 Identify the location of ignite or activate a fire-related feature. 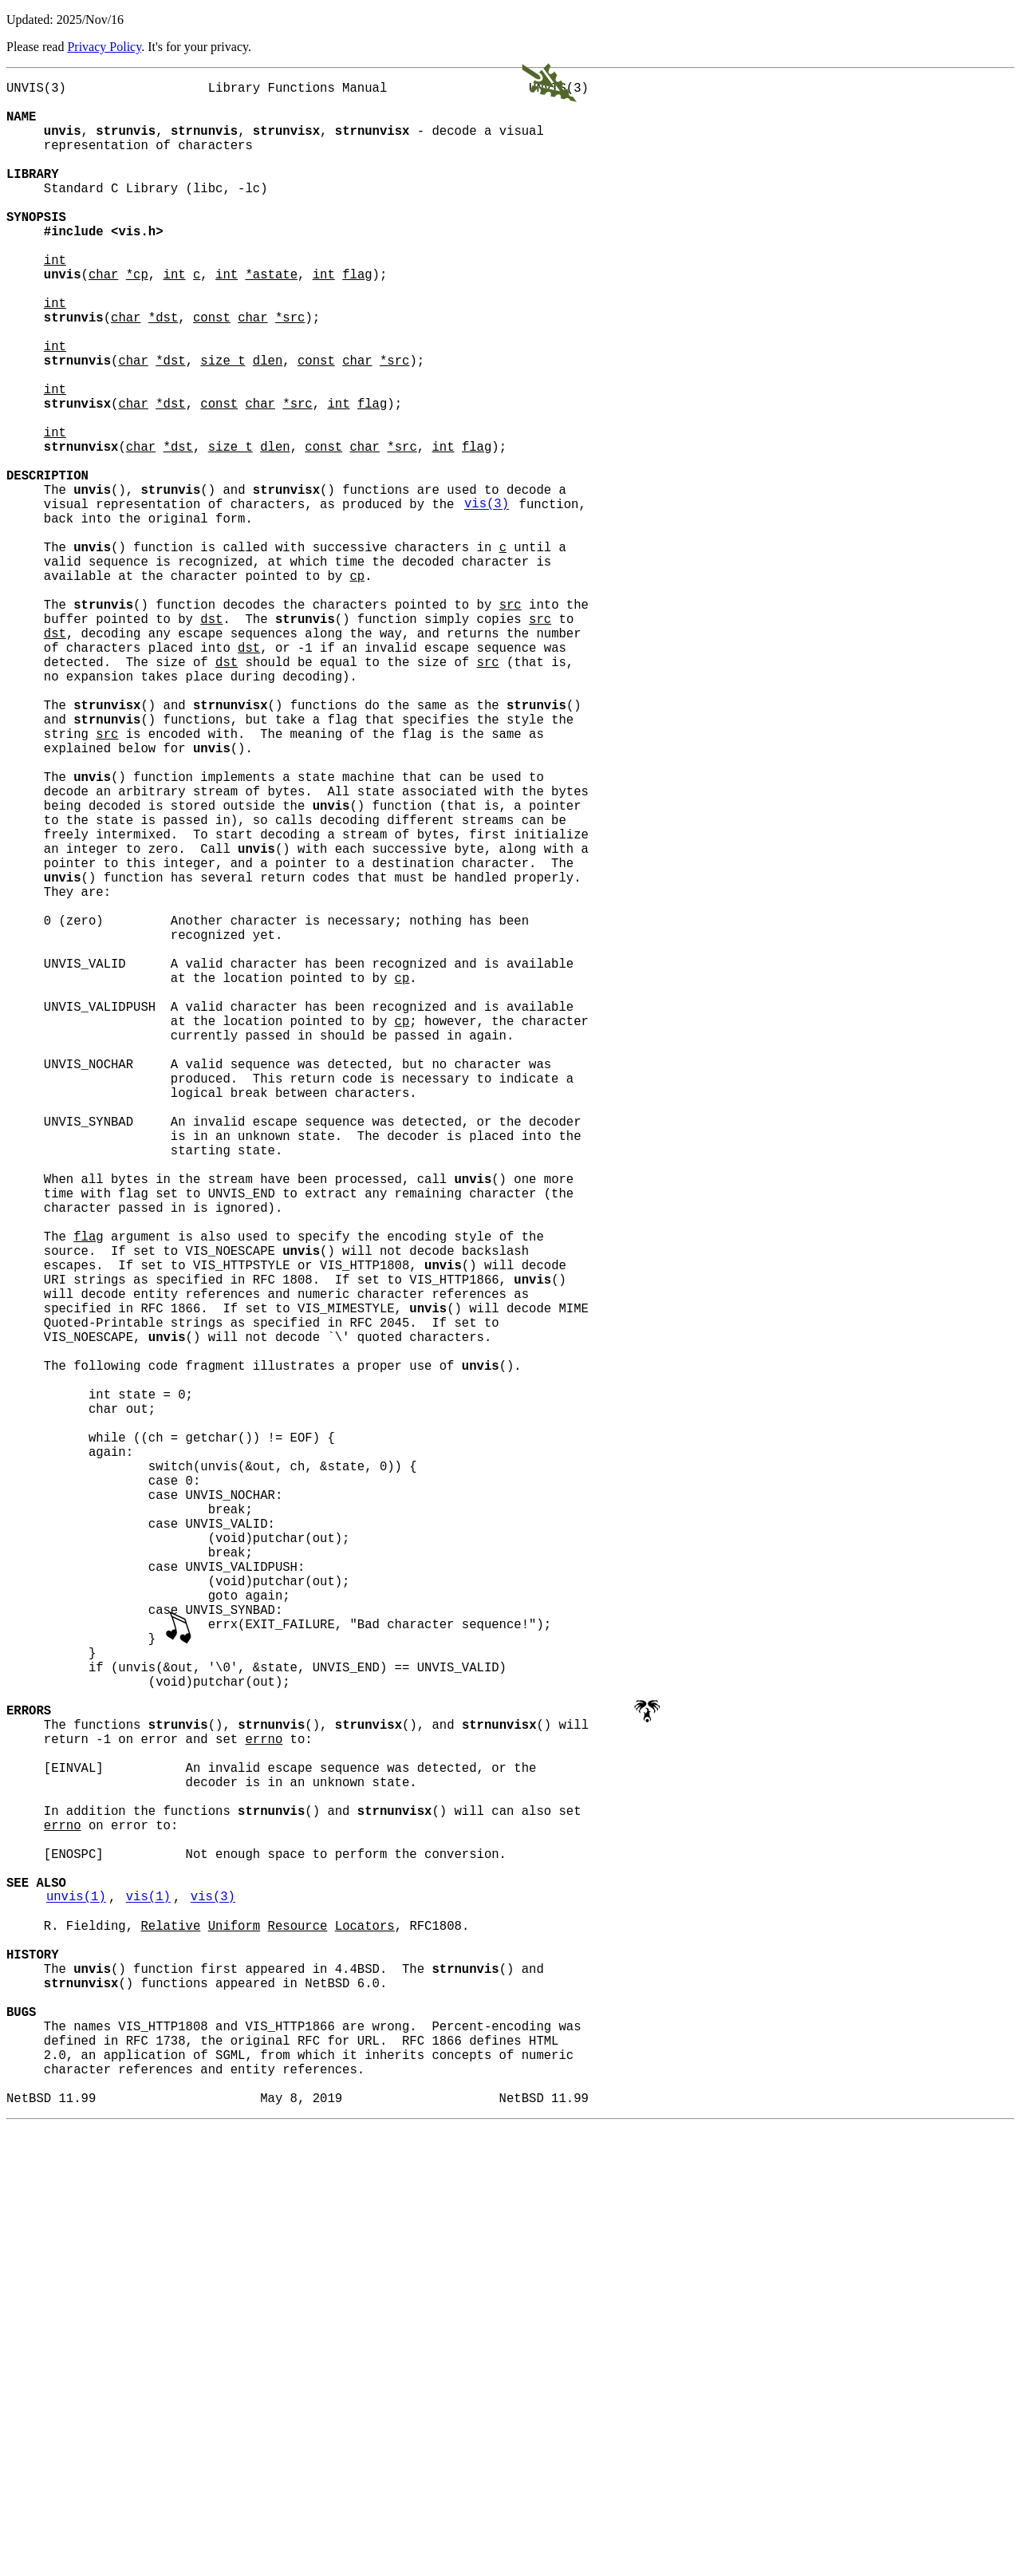
(647, 1710).